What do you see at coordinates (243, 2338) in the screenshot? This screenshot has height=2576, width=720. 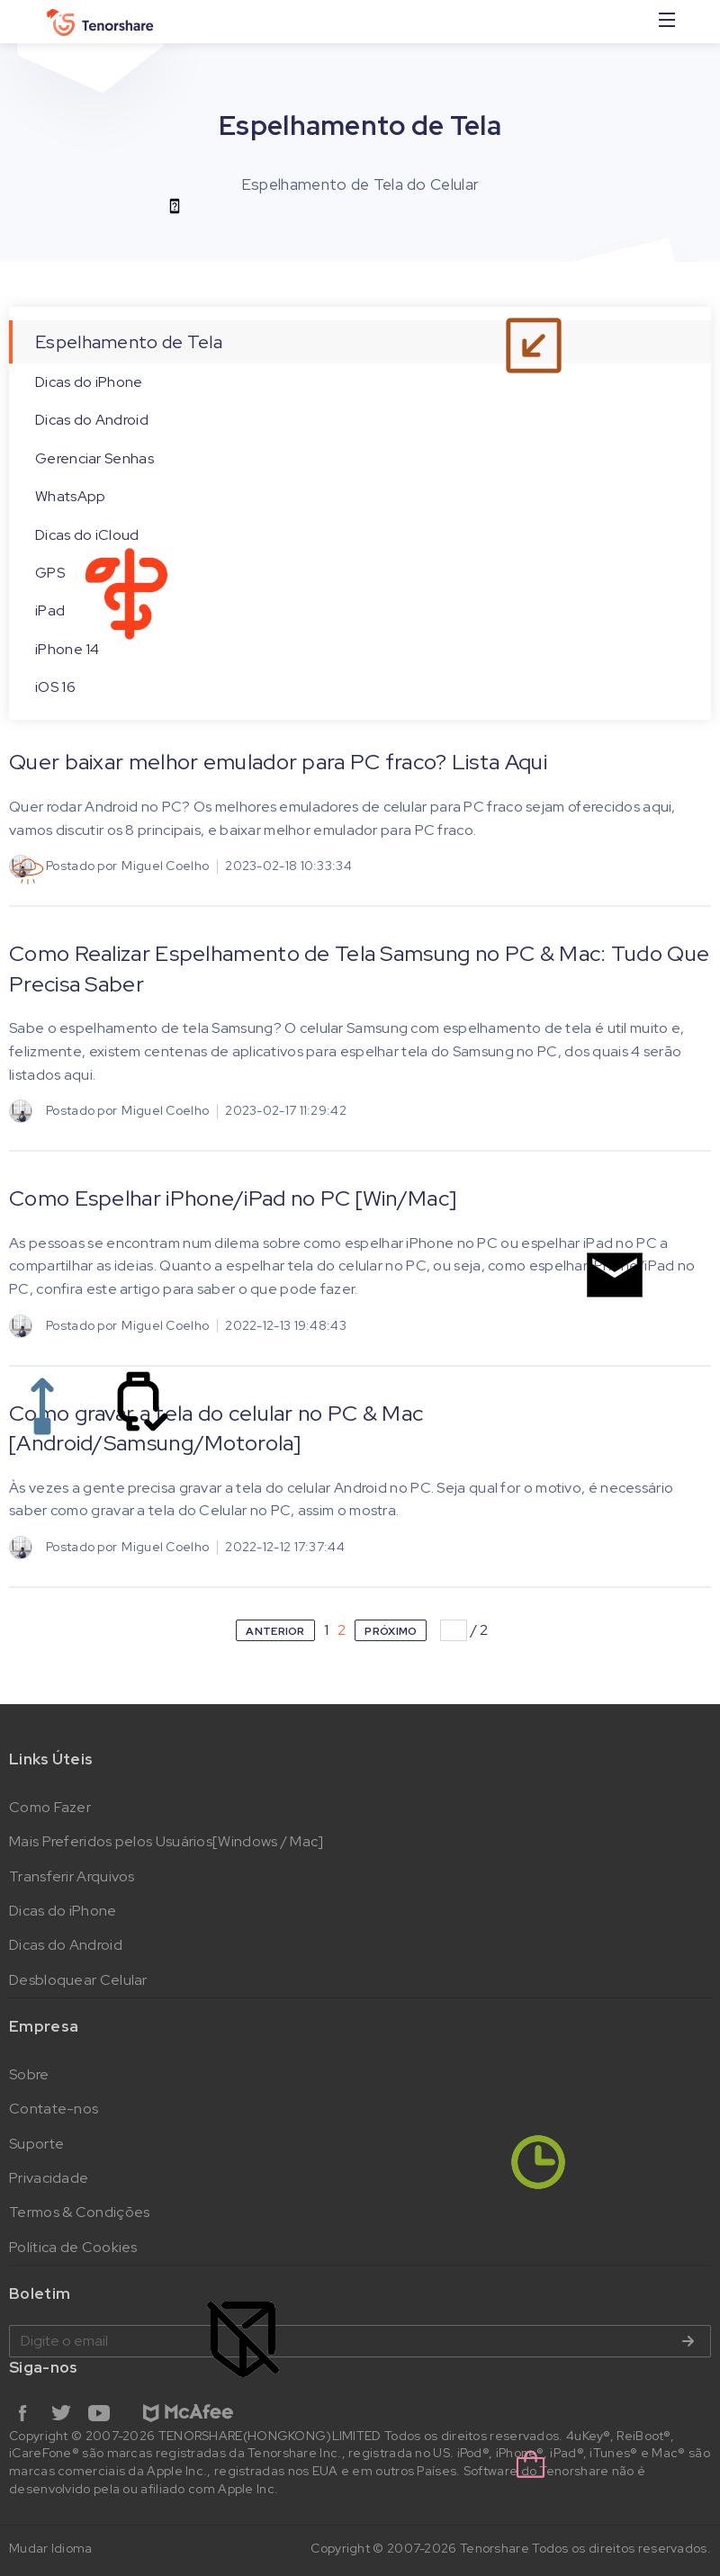 I see `disable light refraction or spectrum effects` at bounding box center [243, 2338].